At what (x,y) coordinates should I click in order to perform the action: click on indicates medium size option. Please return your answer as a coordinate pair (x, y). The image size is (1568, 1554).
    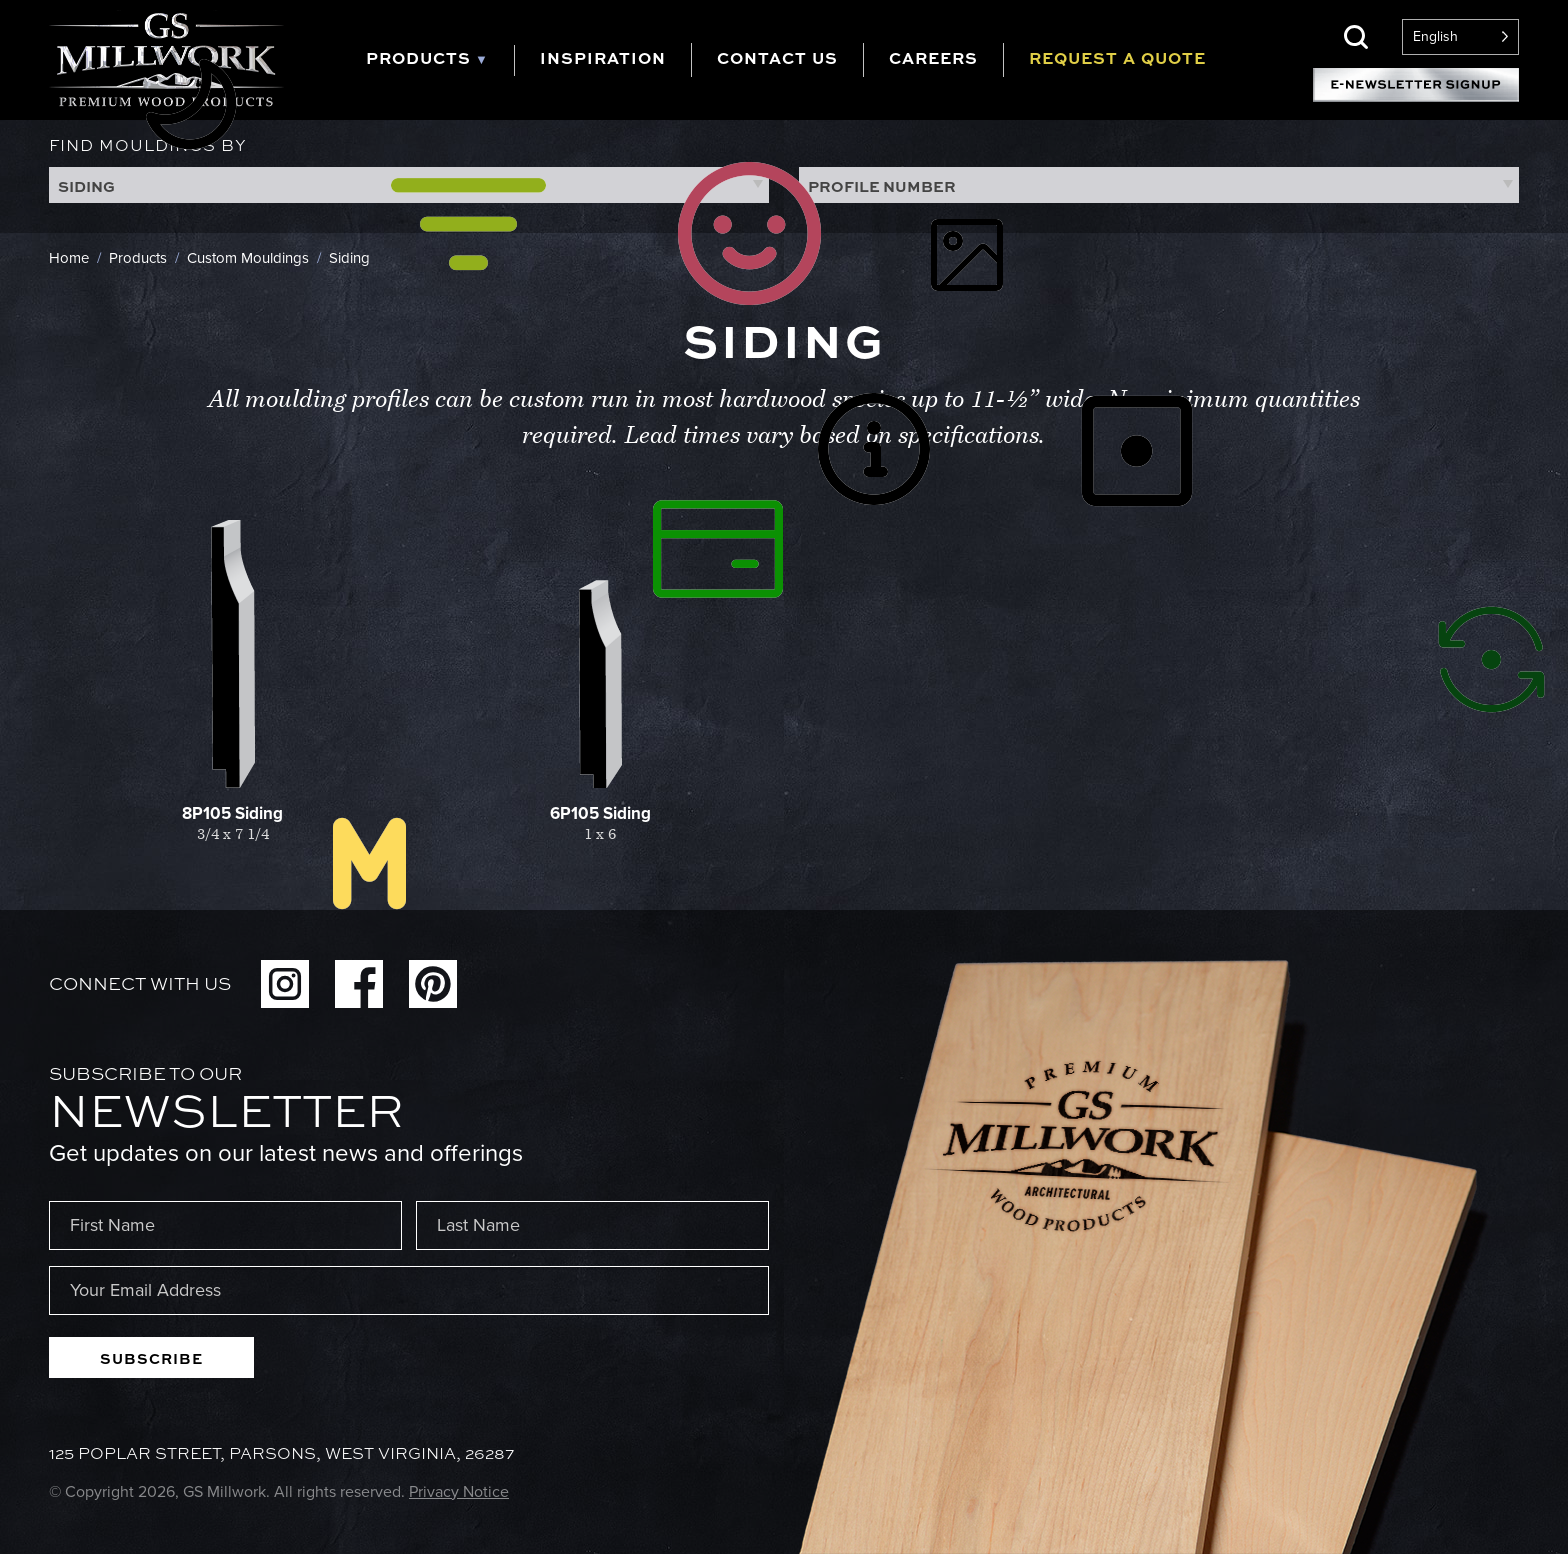
    Looking at the image, I should click on (369, 863).